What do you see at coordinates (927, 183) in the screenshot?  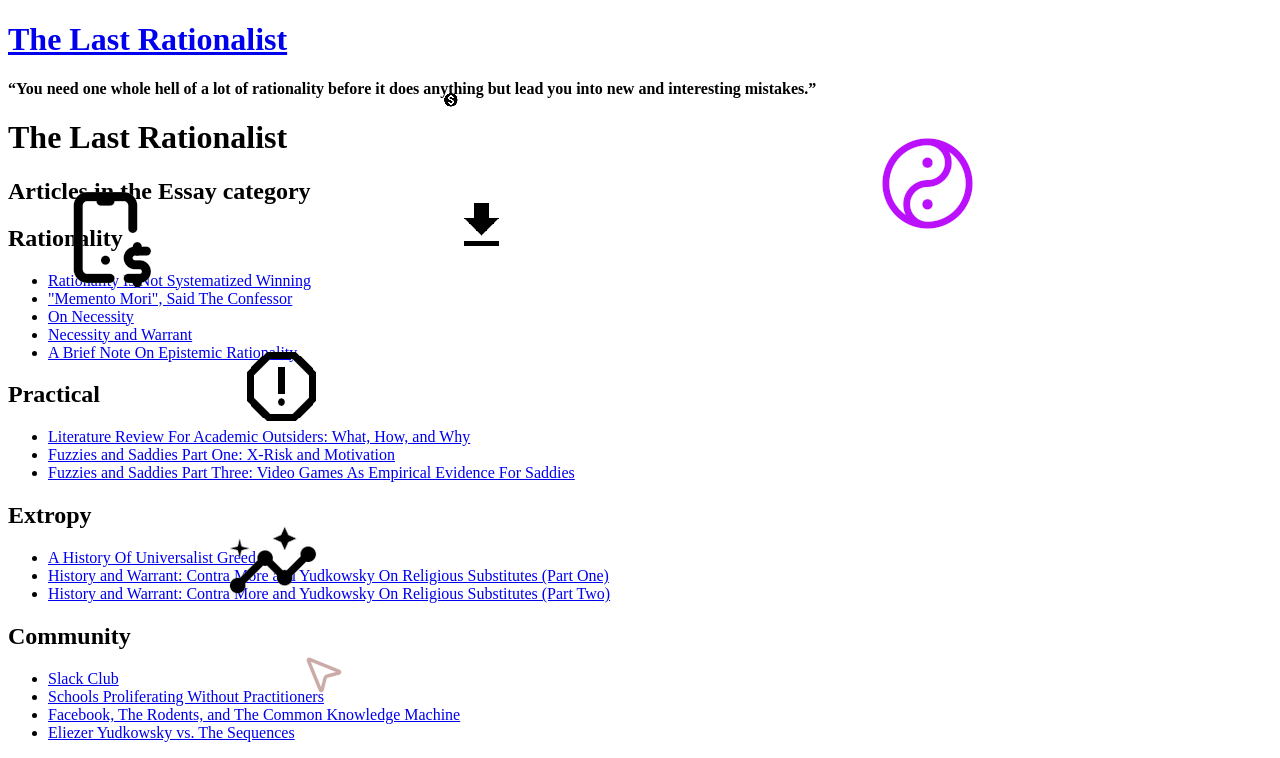 I see `toggle balance or harmony mode` at bounding box center [927, 183].